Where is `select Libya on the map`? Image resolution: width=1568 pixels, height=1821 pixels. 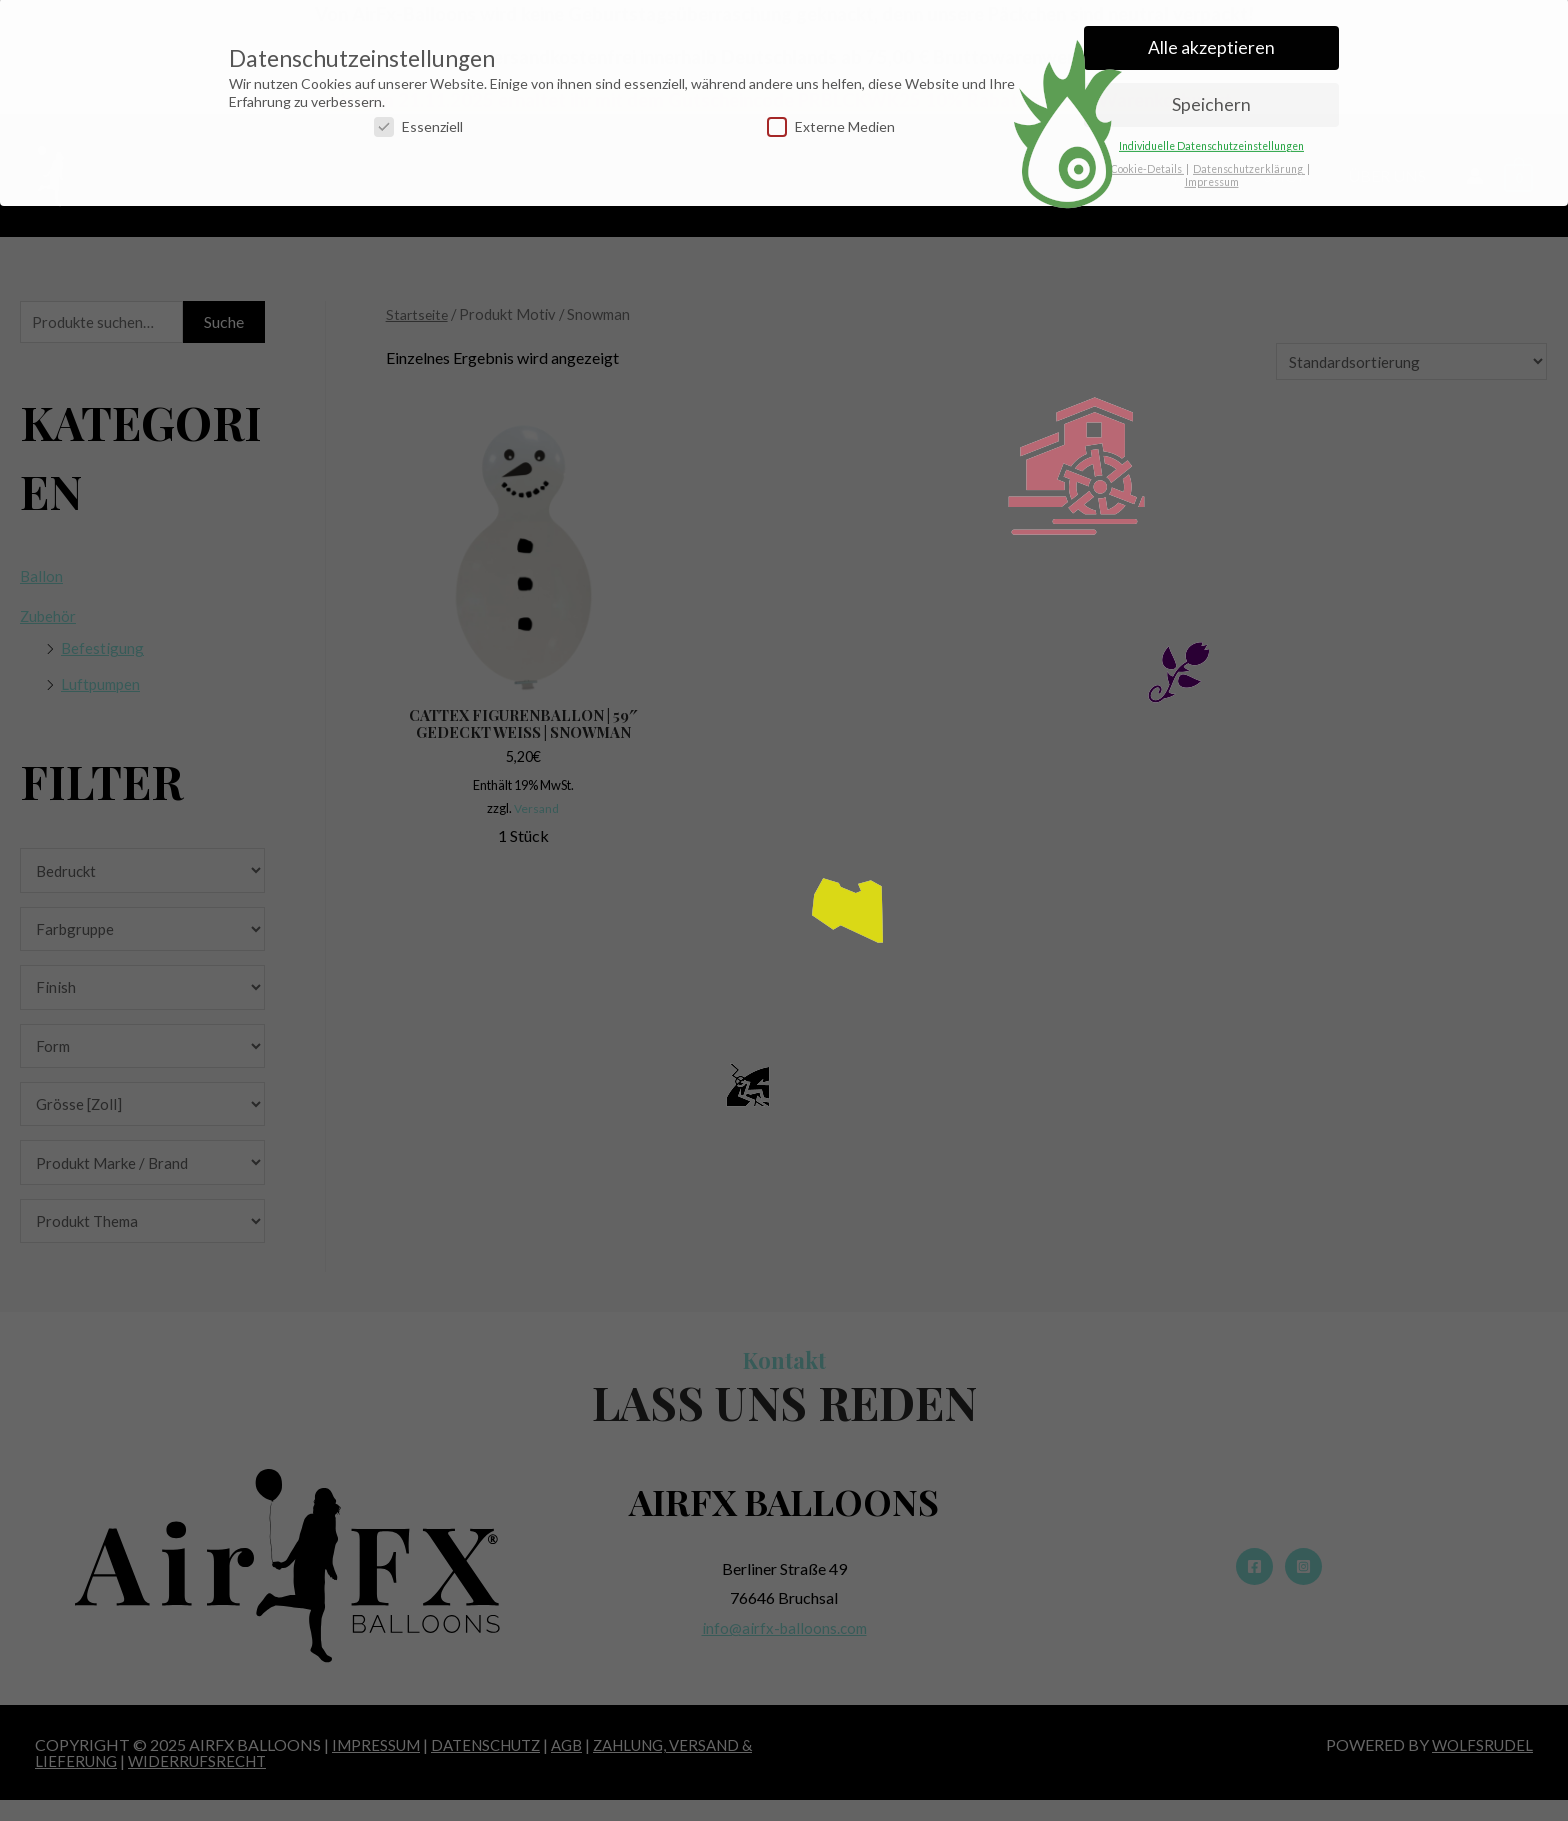
select Libya on the map is located at coordinates (847, 910).